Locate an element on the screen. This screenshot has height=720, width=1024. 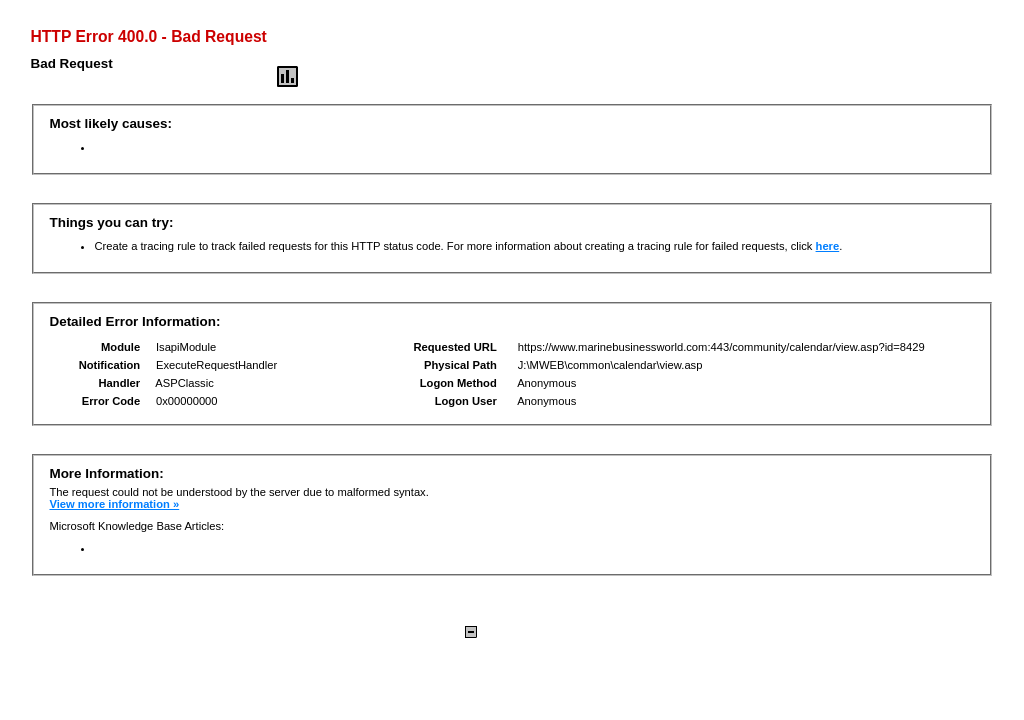
view poll results is located at coordinates (287, 76).